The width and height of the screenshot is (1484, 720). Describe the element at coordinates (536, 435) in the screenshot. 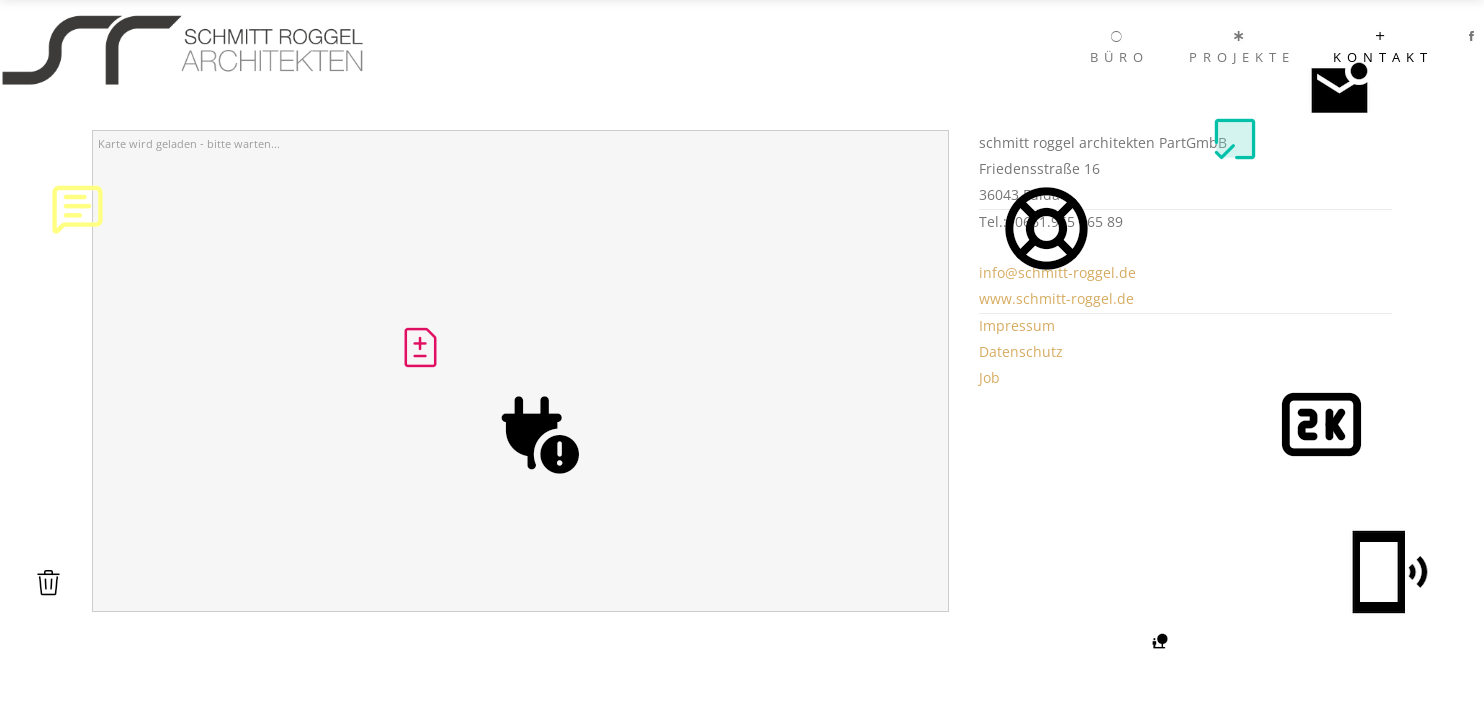

I see `indicates a power connection error or issue` at that location.